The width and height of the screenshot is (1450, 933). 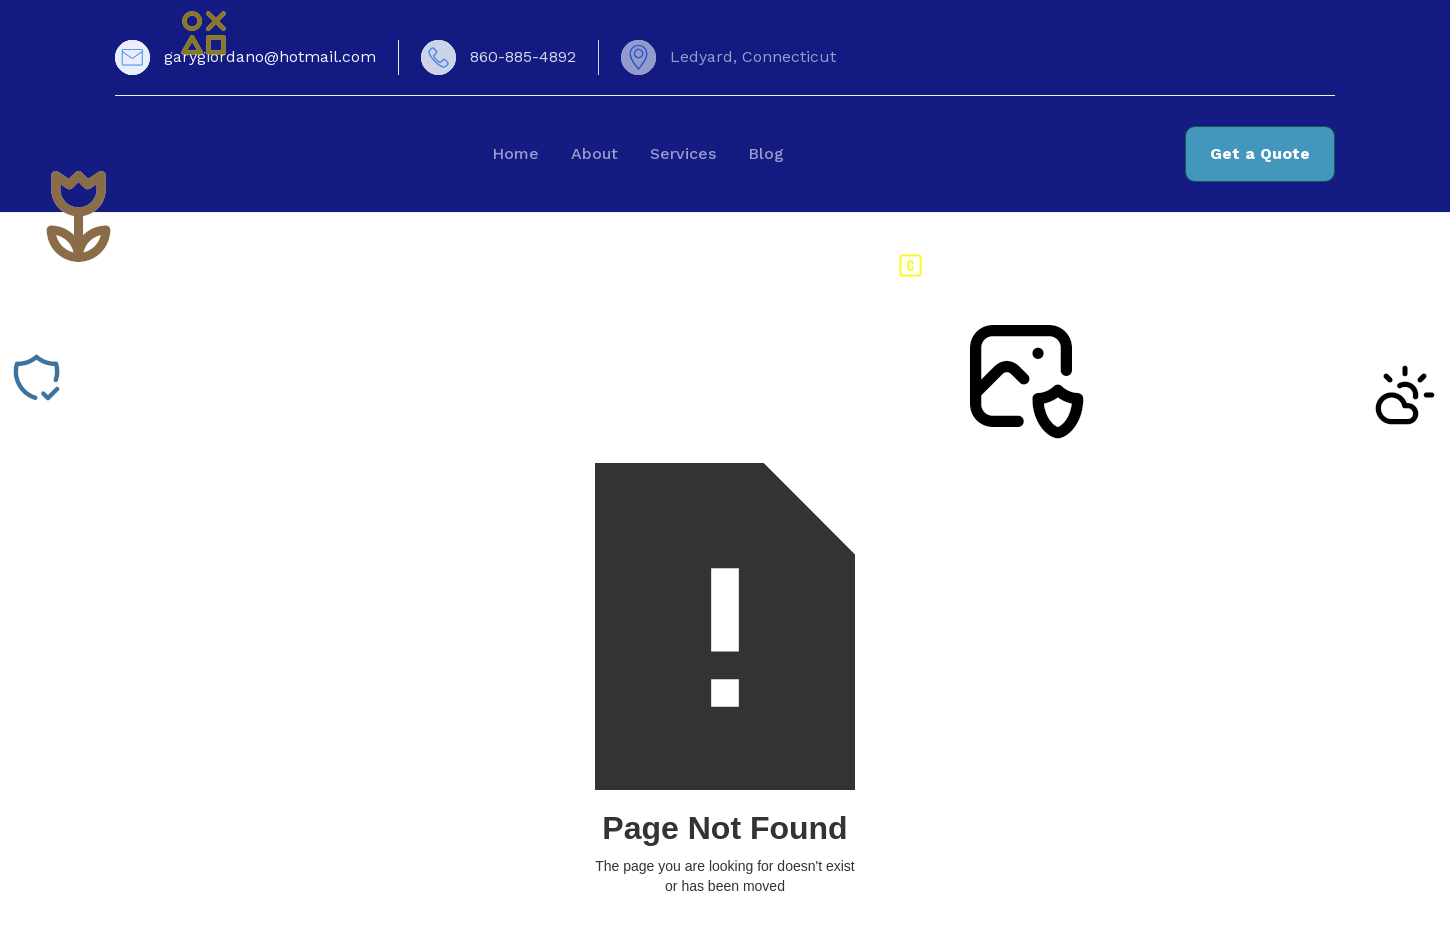 What do you see at coordinates (1021, 376) in the screenshot?
I see `protected photo or image` at bounding box center [1021, 376].